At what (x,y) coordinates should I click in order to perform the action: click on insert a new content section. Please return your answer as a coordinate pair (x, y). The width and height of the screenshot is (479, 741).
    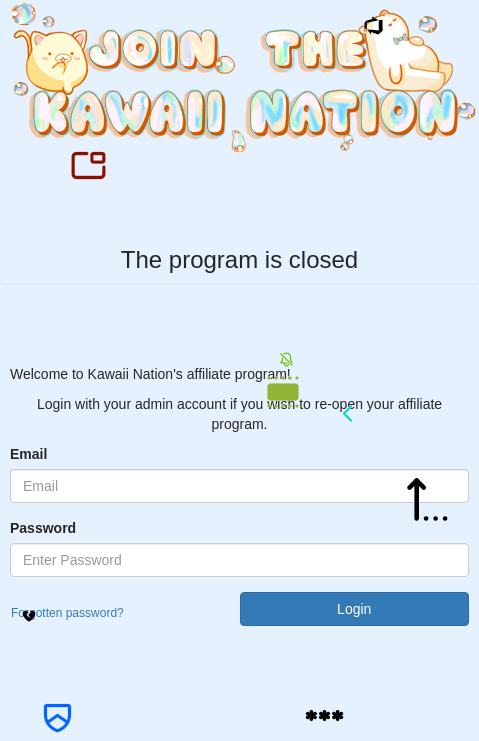
    Looking at the image, I should click on (283, 392).